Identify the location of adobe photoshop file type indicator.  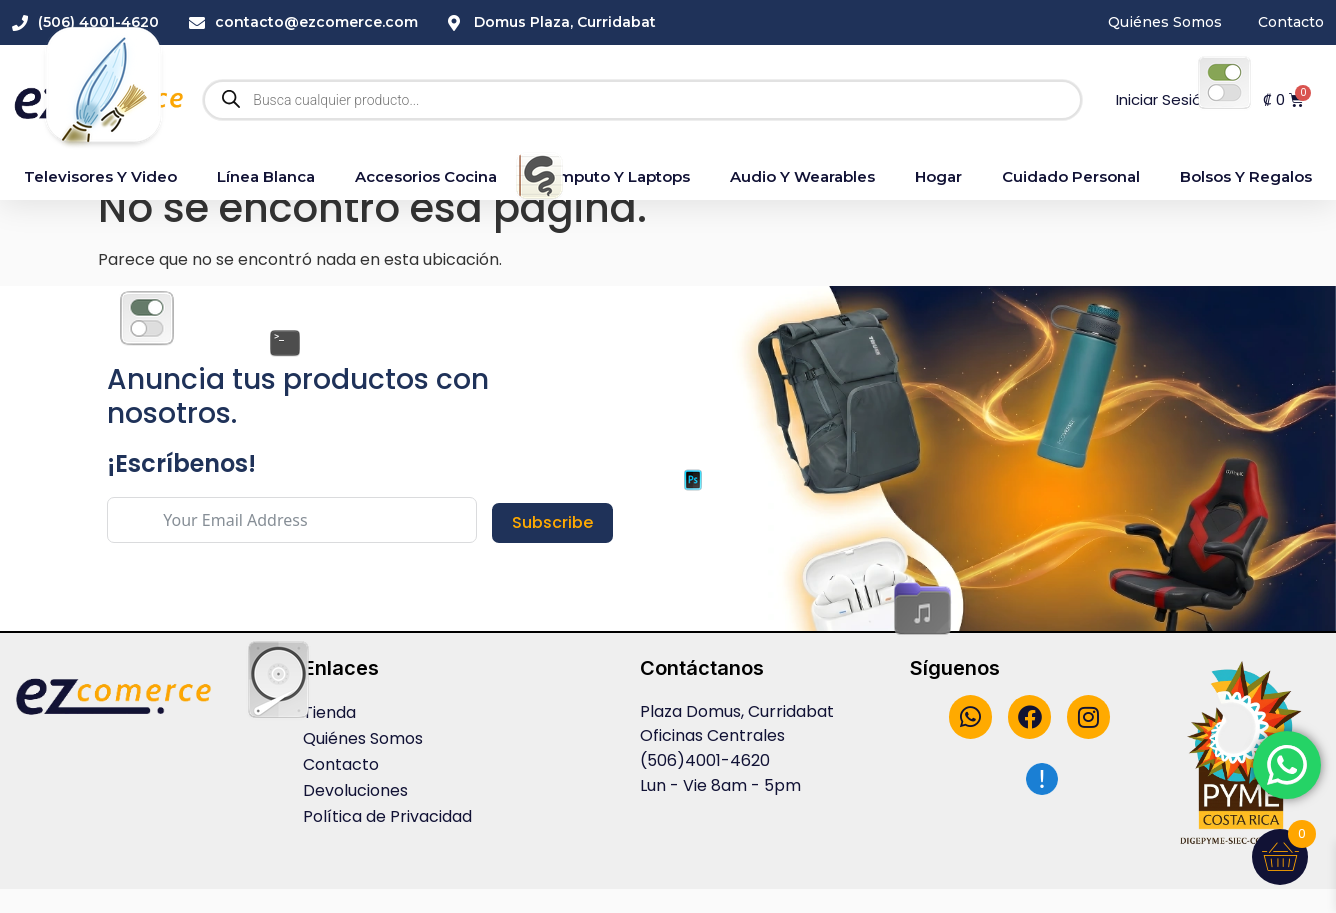
(693, 480).